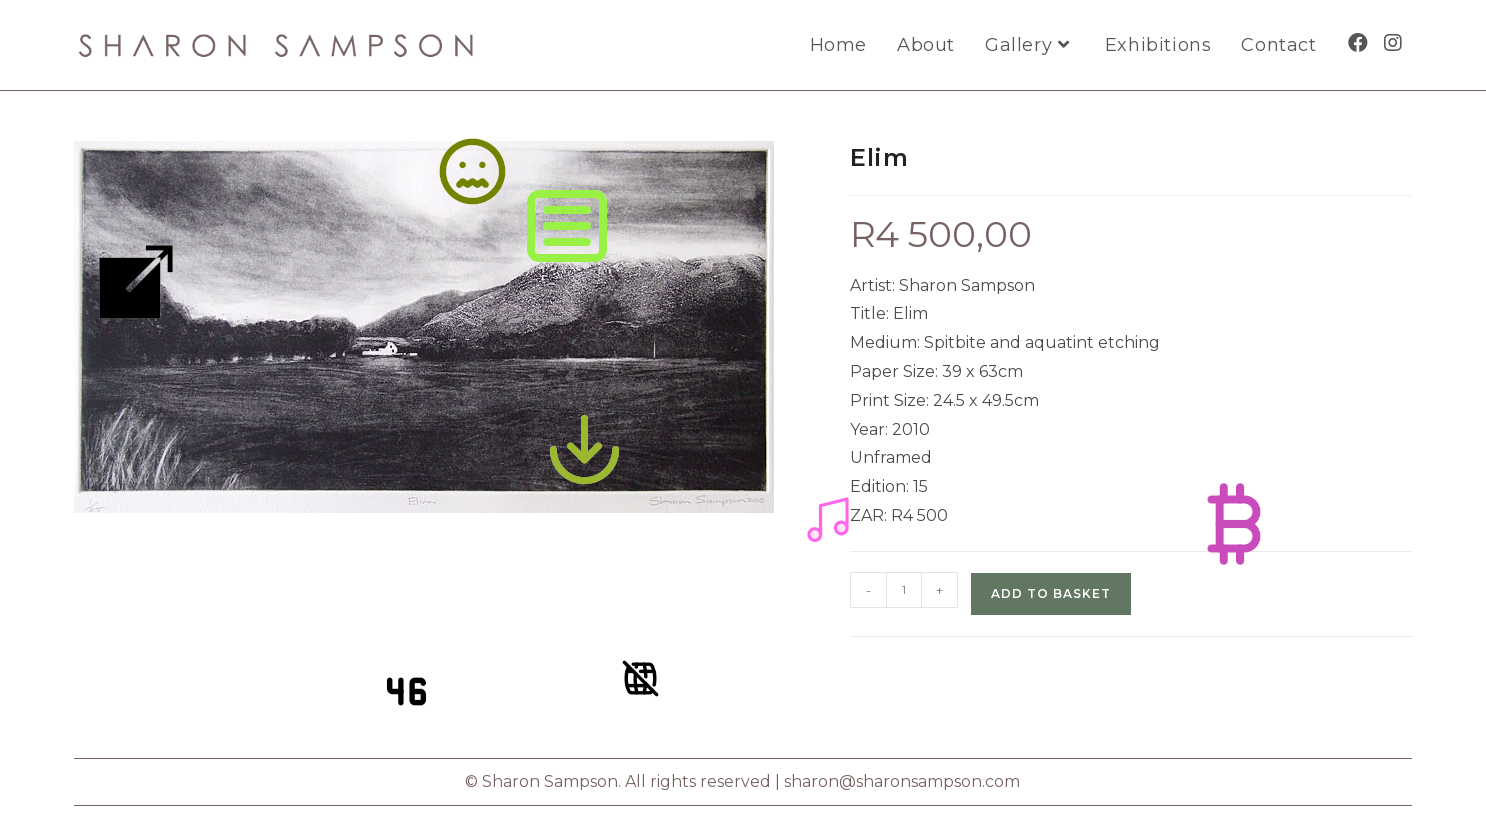  Describe the element at coordinates (1236, 524) in the screenshot. I see `view bitcoin balance or wallet` at that location.